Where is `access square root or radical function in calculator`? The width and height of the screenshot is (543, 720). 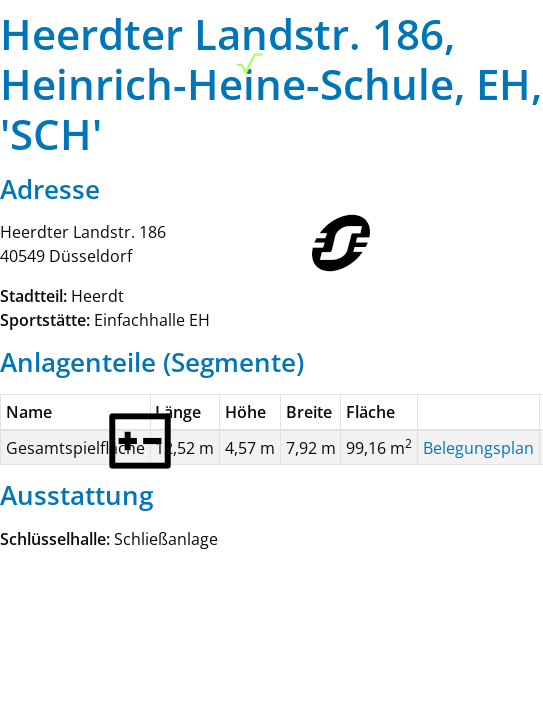 access square root or radical function in calculator is located at coordinates (249, 63).